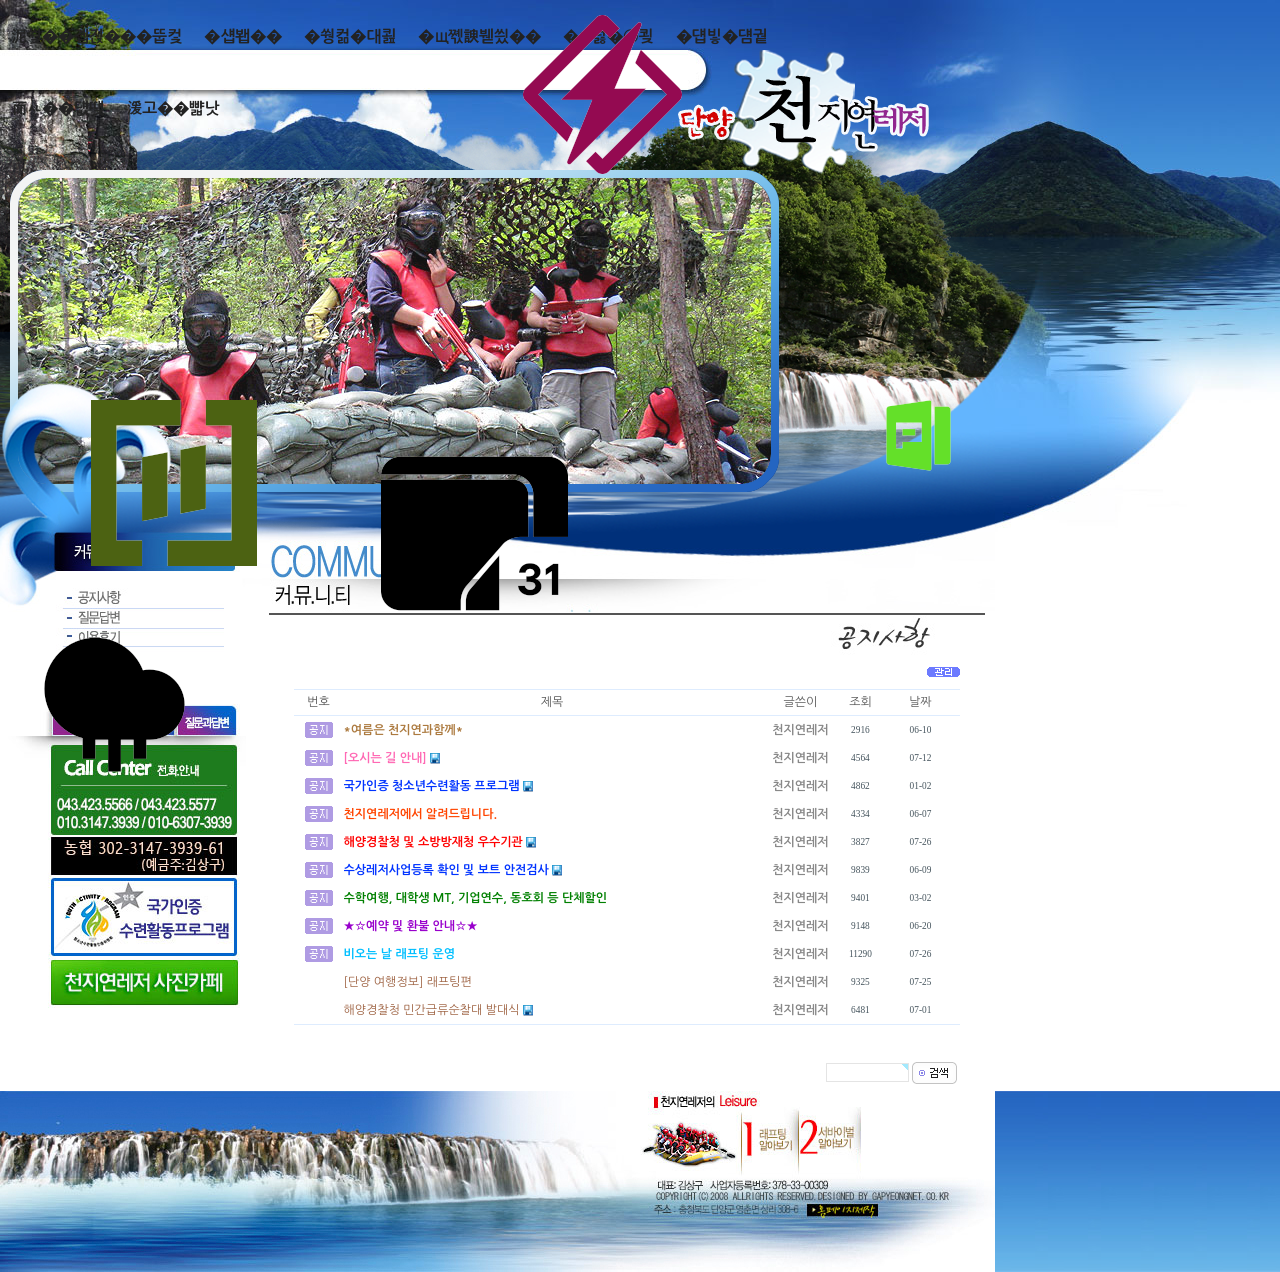 This screenshot has width=1280, height=1272. Describe the element at coordinates (474, 533) in the screenshot. I see `open Proton Calendar app` at that location.